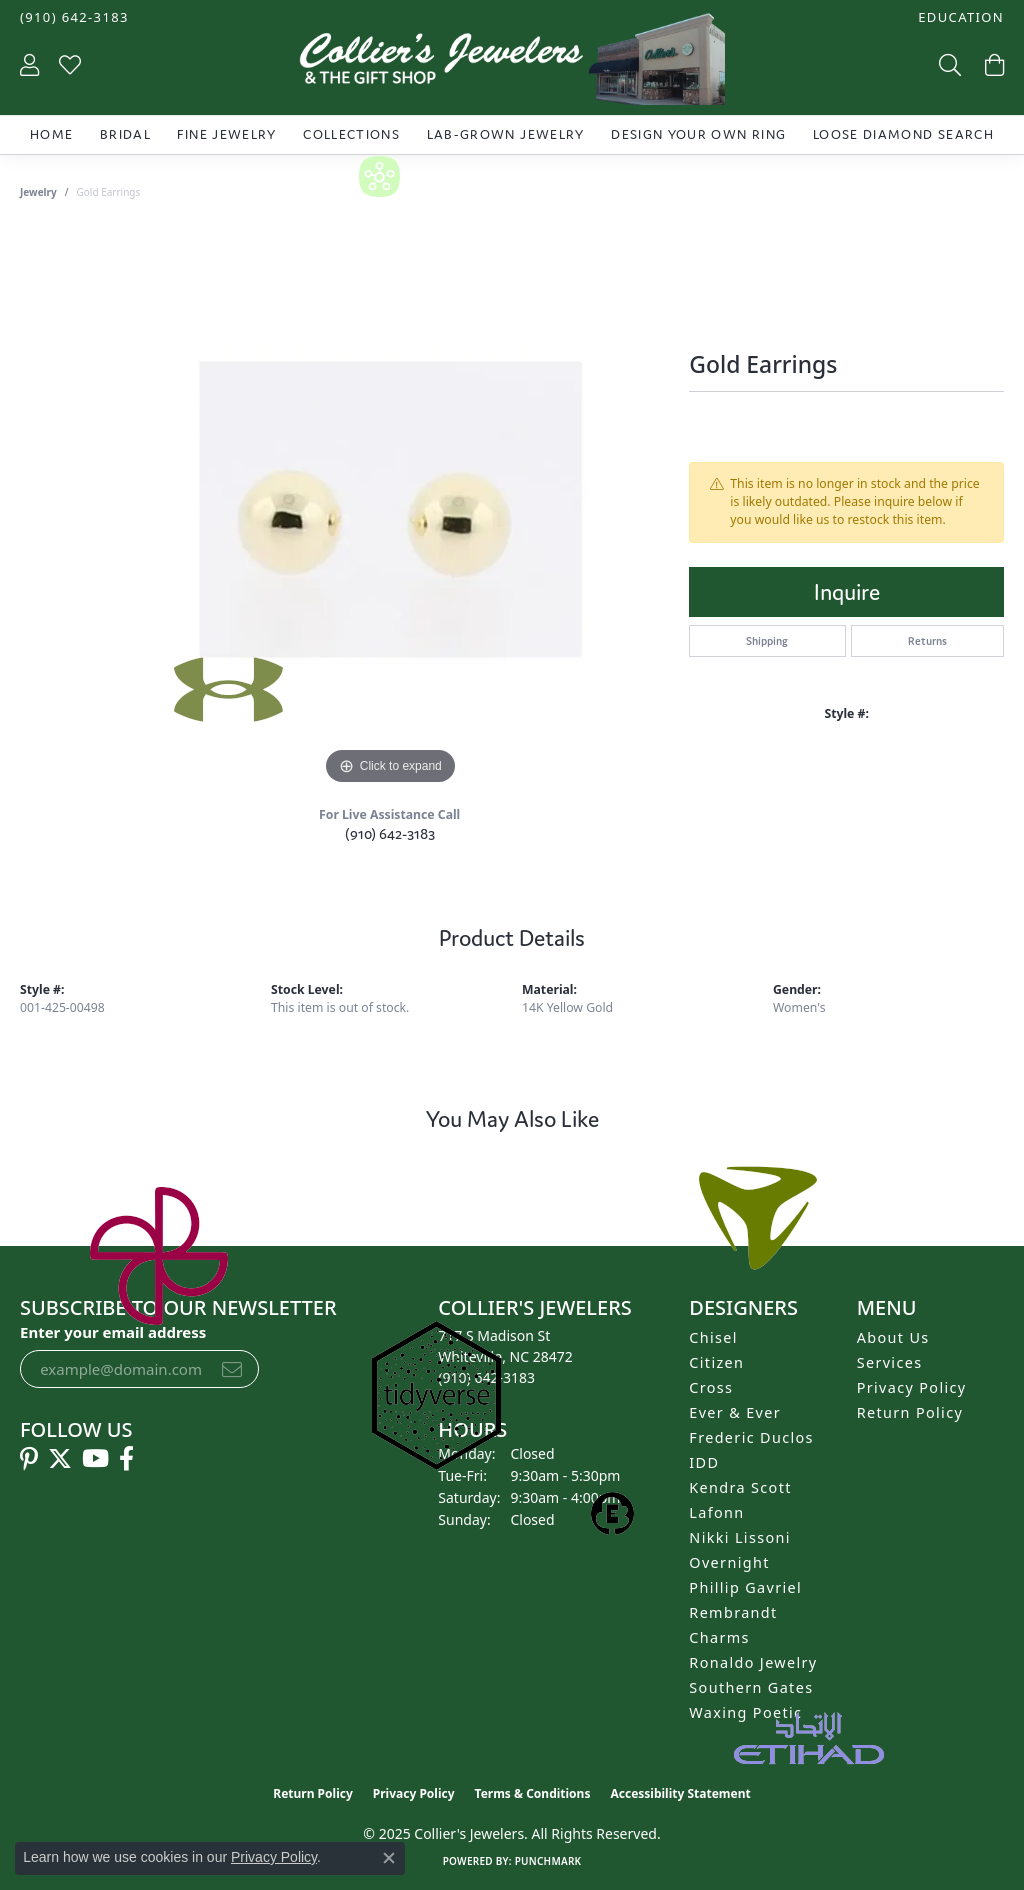  What do you see at coordinates (379, 176) in the screenshot?
I see `open the SmartThings app` at bounding box center [379, 176].